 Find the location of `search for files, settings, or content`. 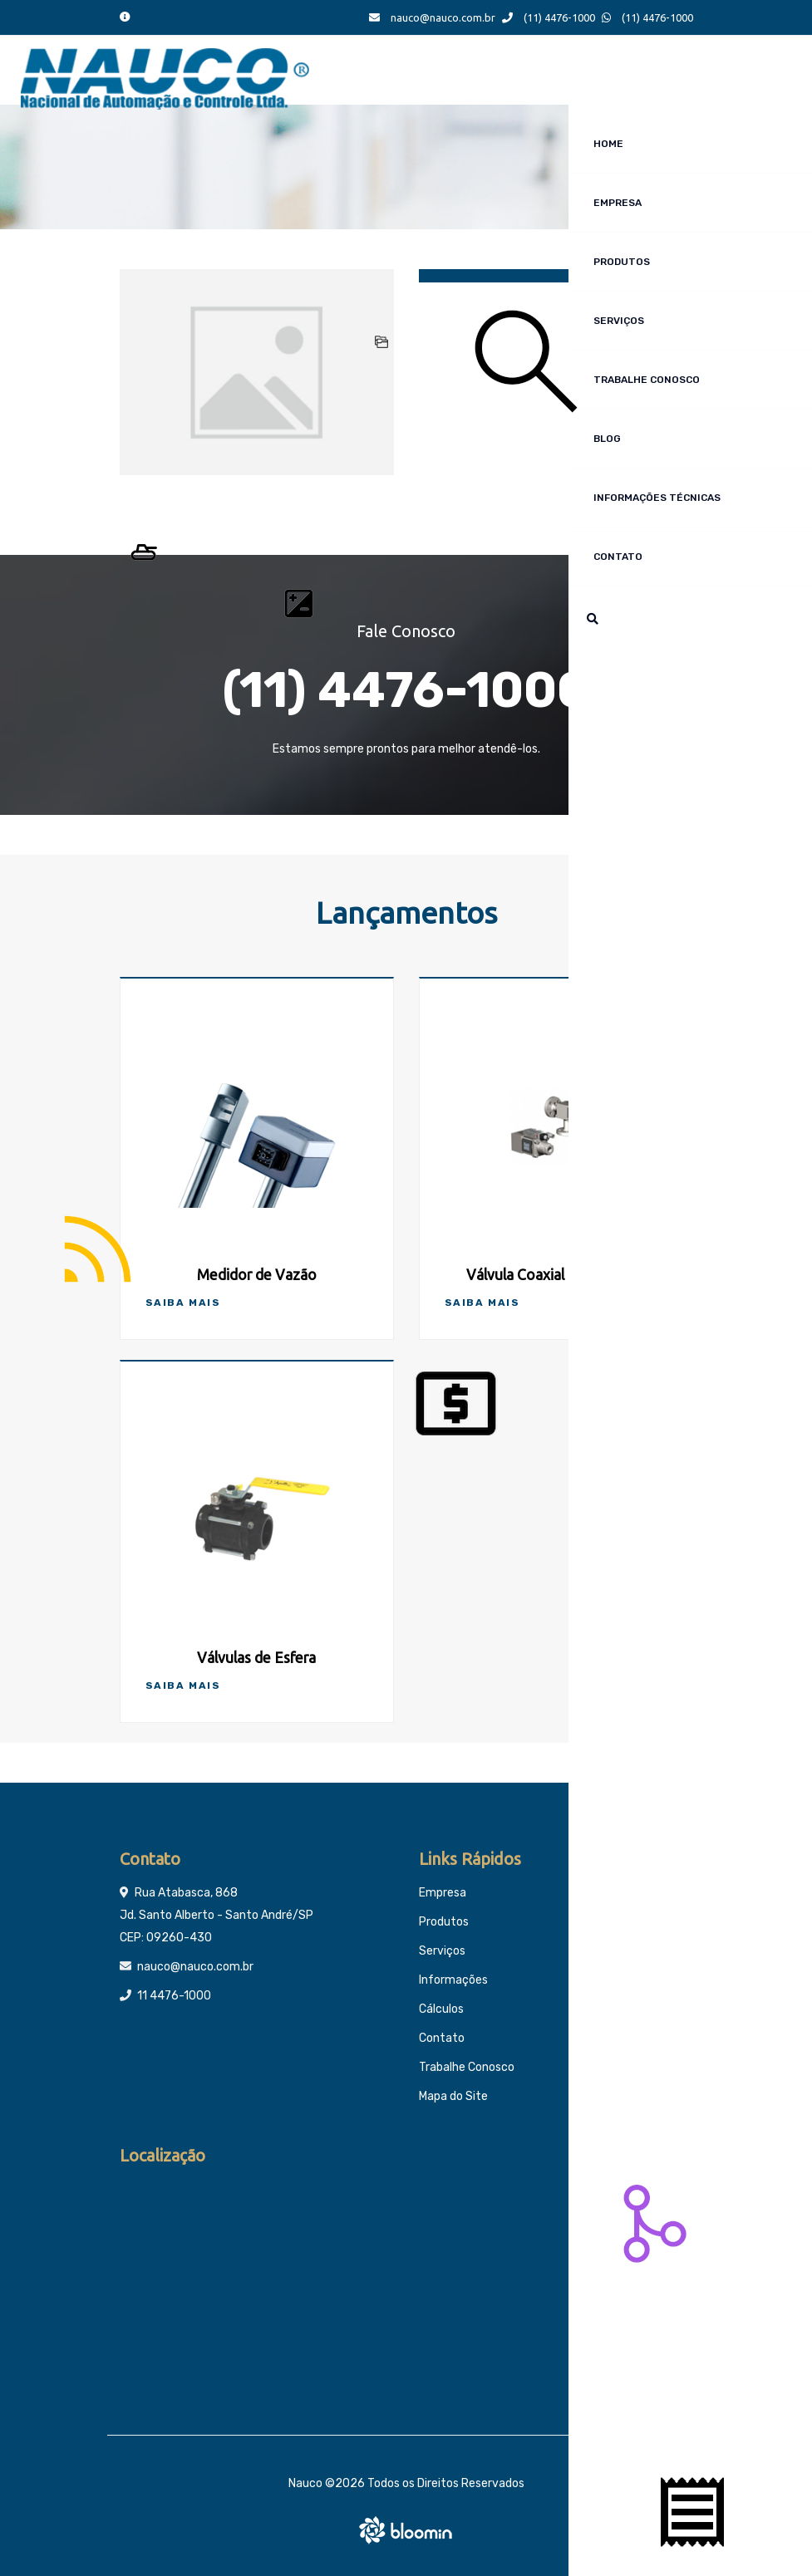

search for files, settings, or content is located at coordinates (526, 361).